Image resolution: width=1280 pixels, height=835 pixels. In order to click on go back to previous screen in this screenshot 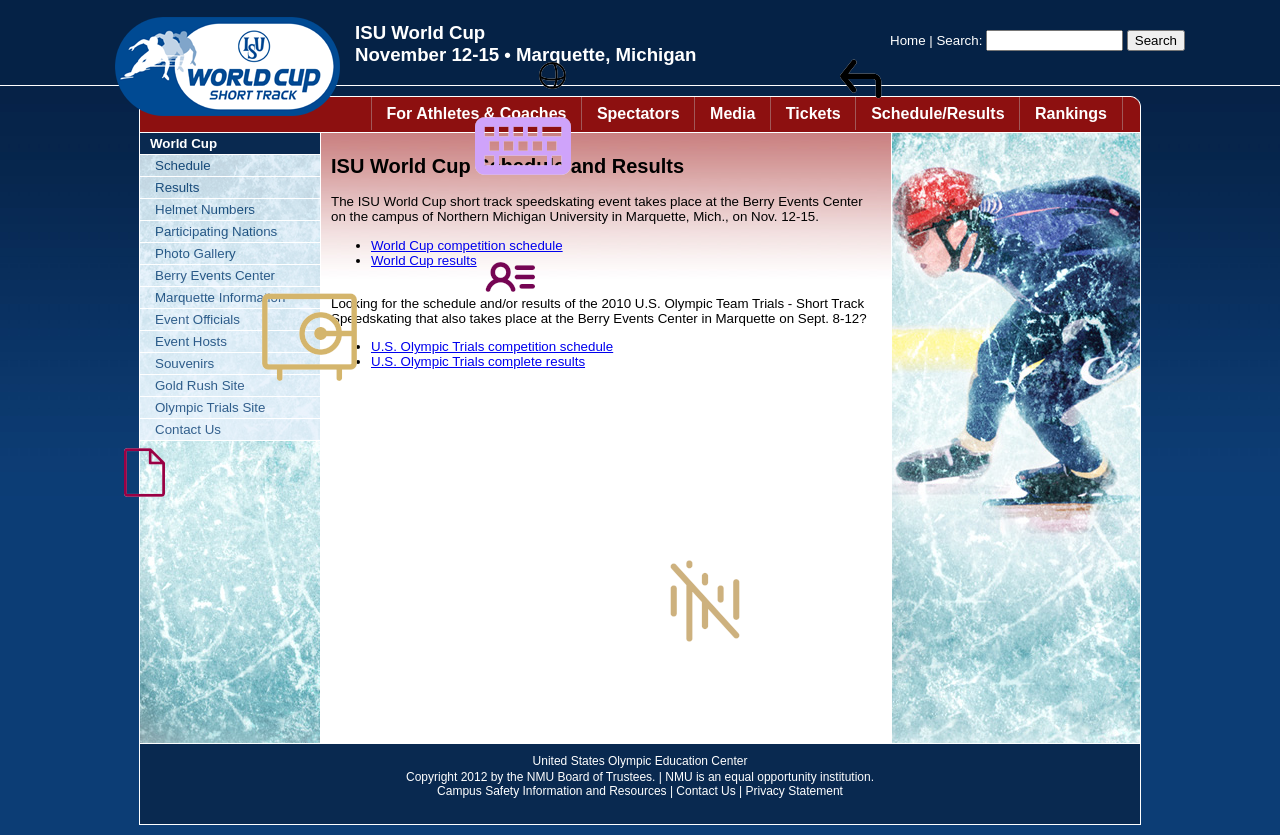, I will do `click(862, 79)`.